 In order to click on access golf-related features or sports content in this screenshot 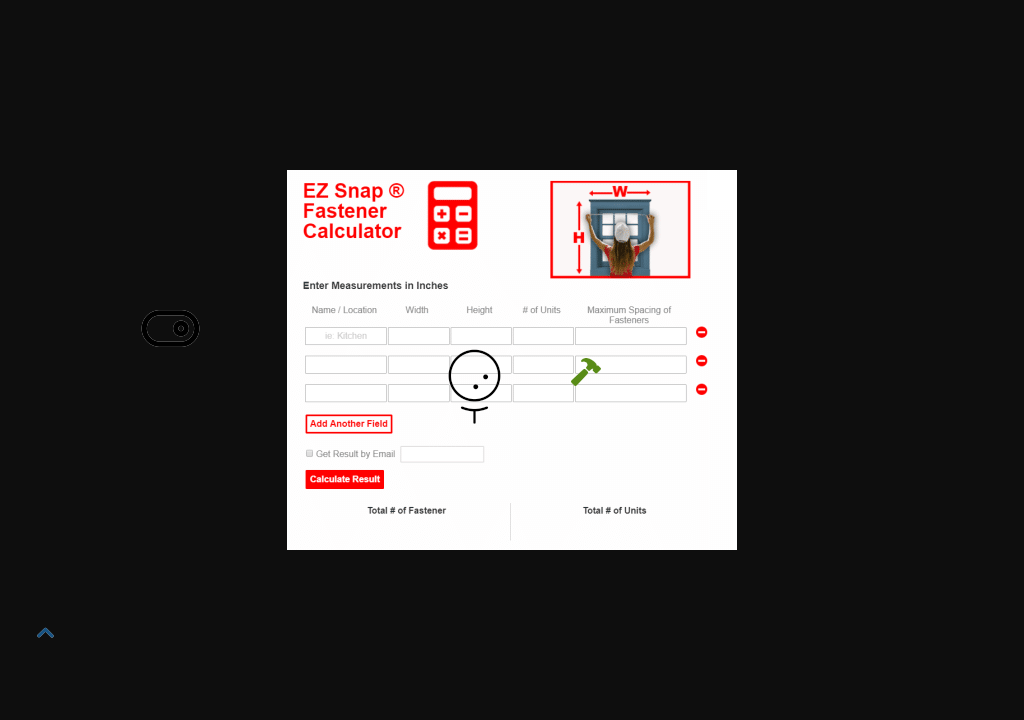, I will do `click(474, 385)`.